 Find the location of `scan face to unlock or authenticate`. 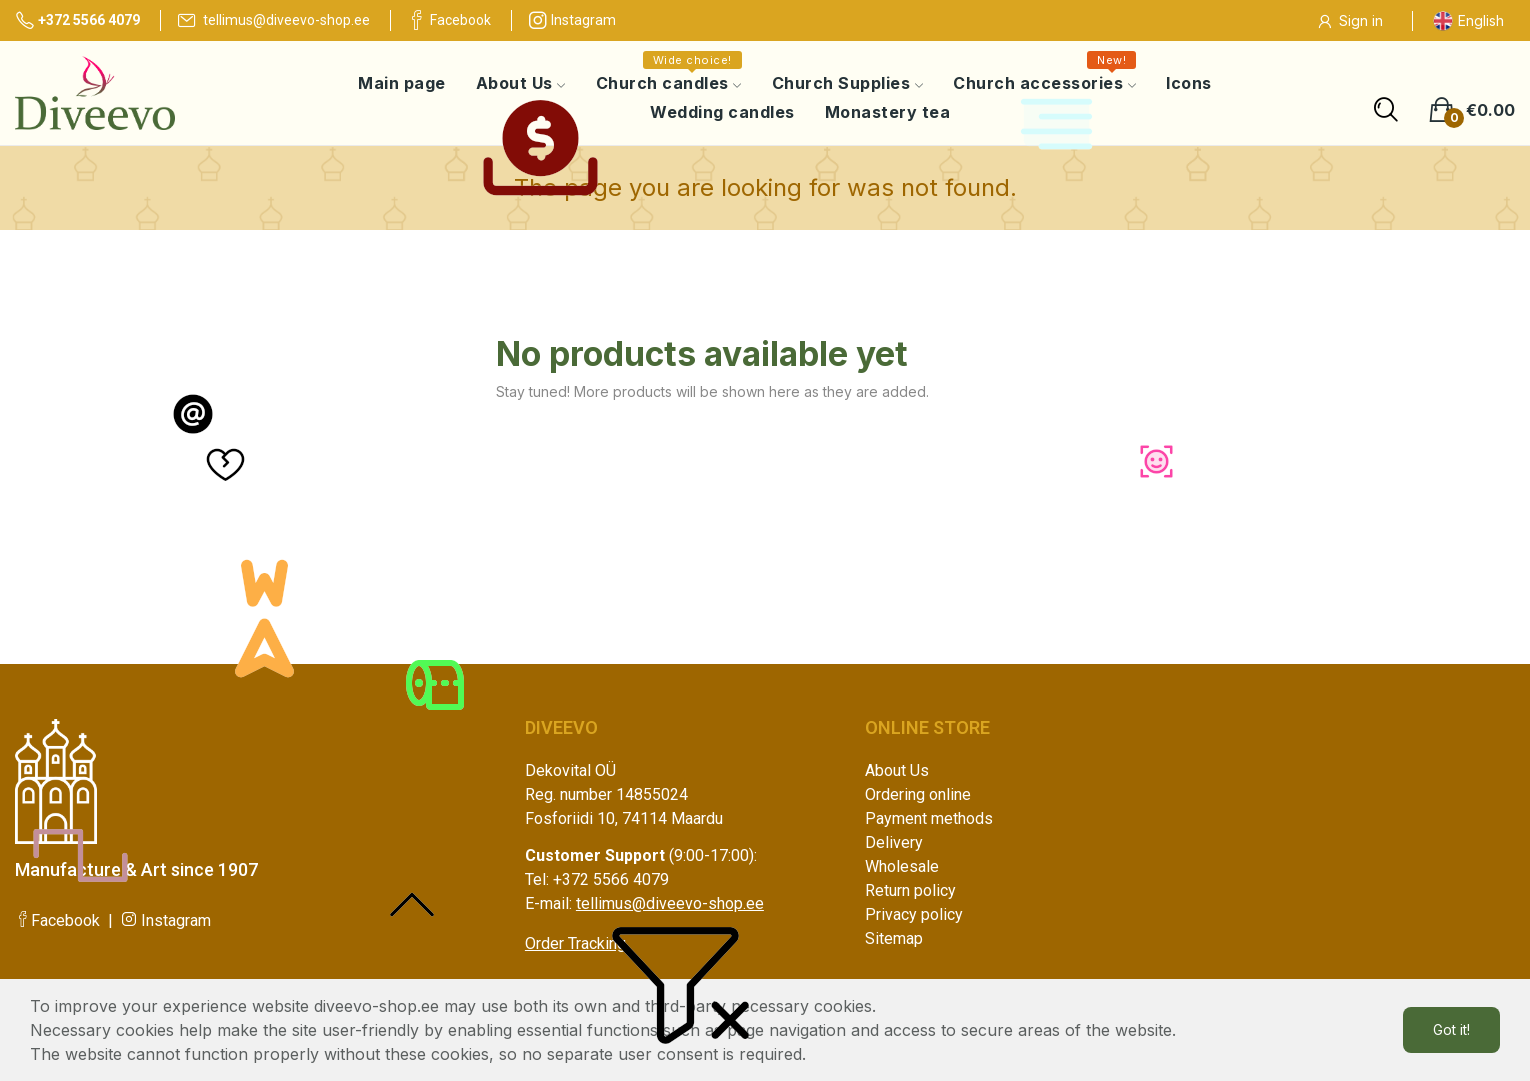

scan face to unlock or authenticate is located at coordinates (1156, 461).